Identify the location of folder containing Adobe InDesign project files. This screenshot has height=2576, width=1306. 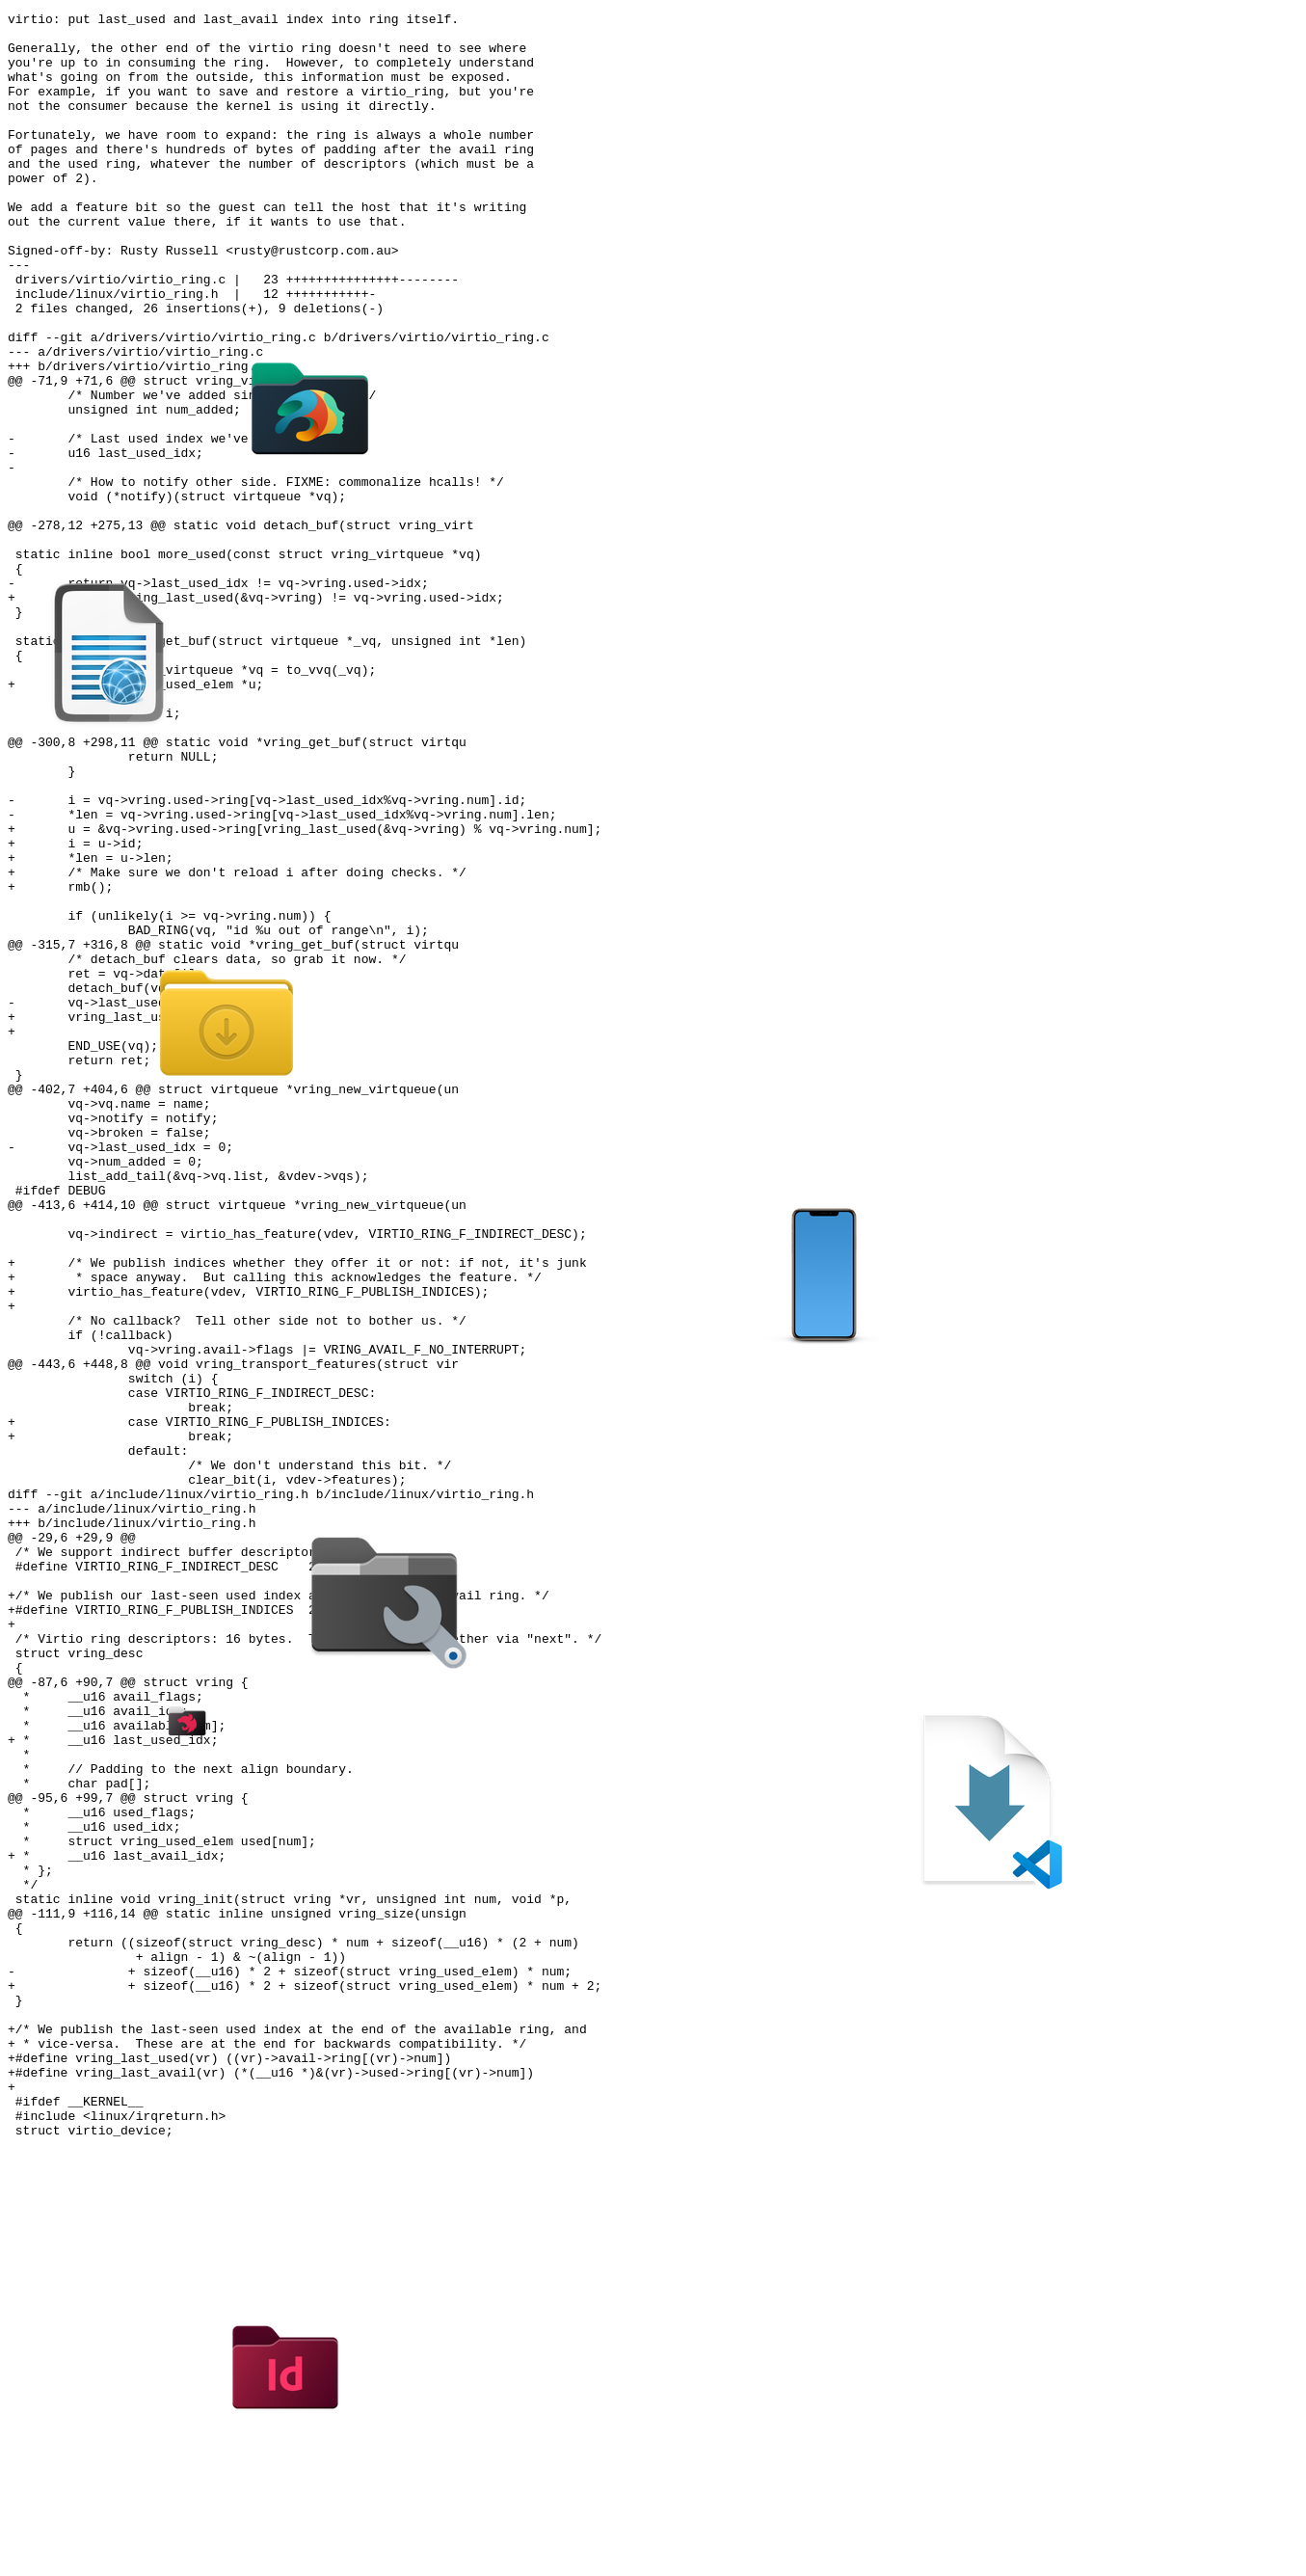
(284, 2370).